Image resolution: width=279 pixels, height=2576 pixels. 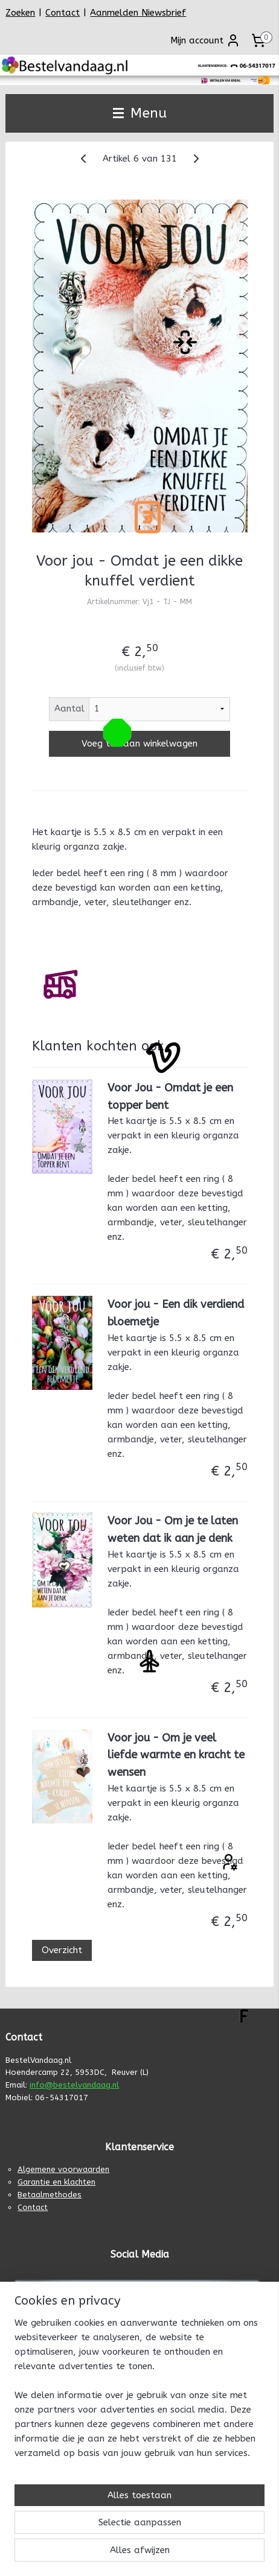 I want to click on request a tow truck service, so click(x=60, y=986).